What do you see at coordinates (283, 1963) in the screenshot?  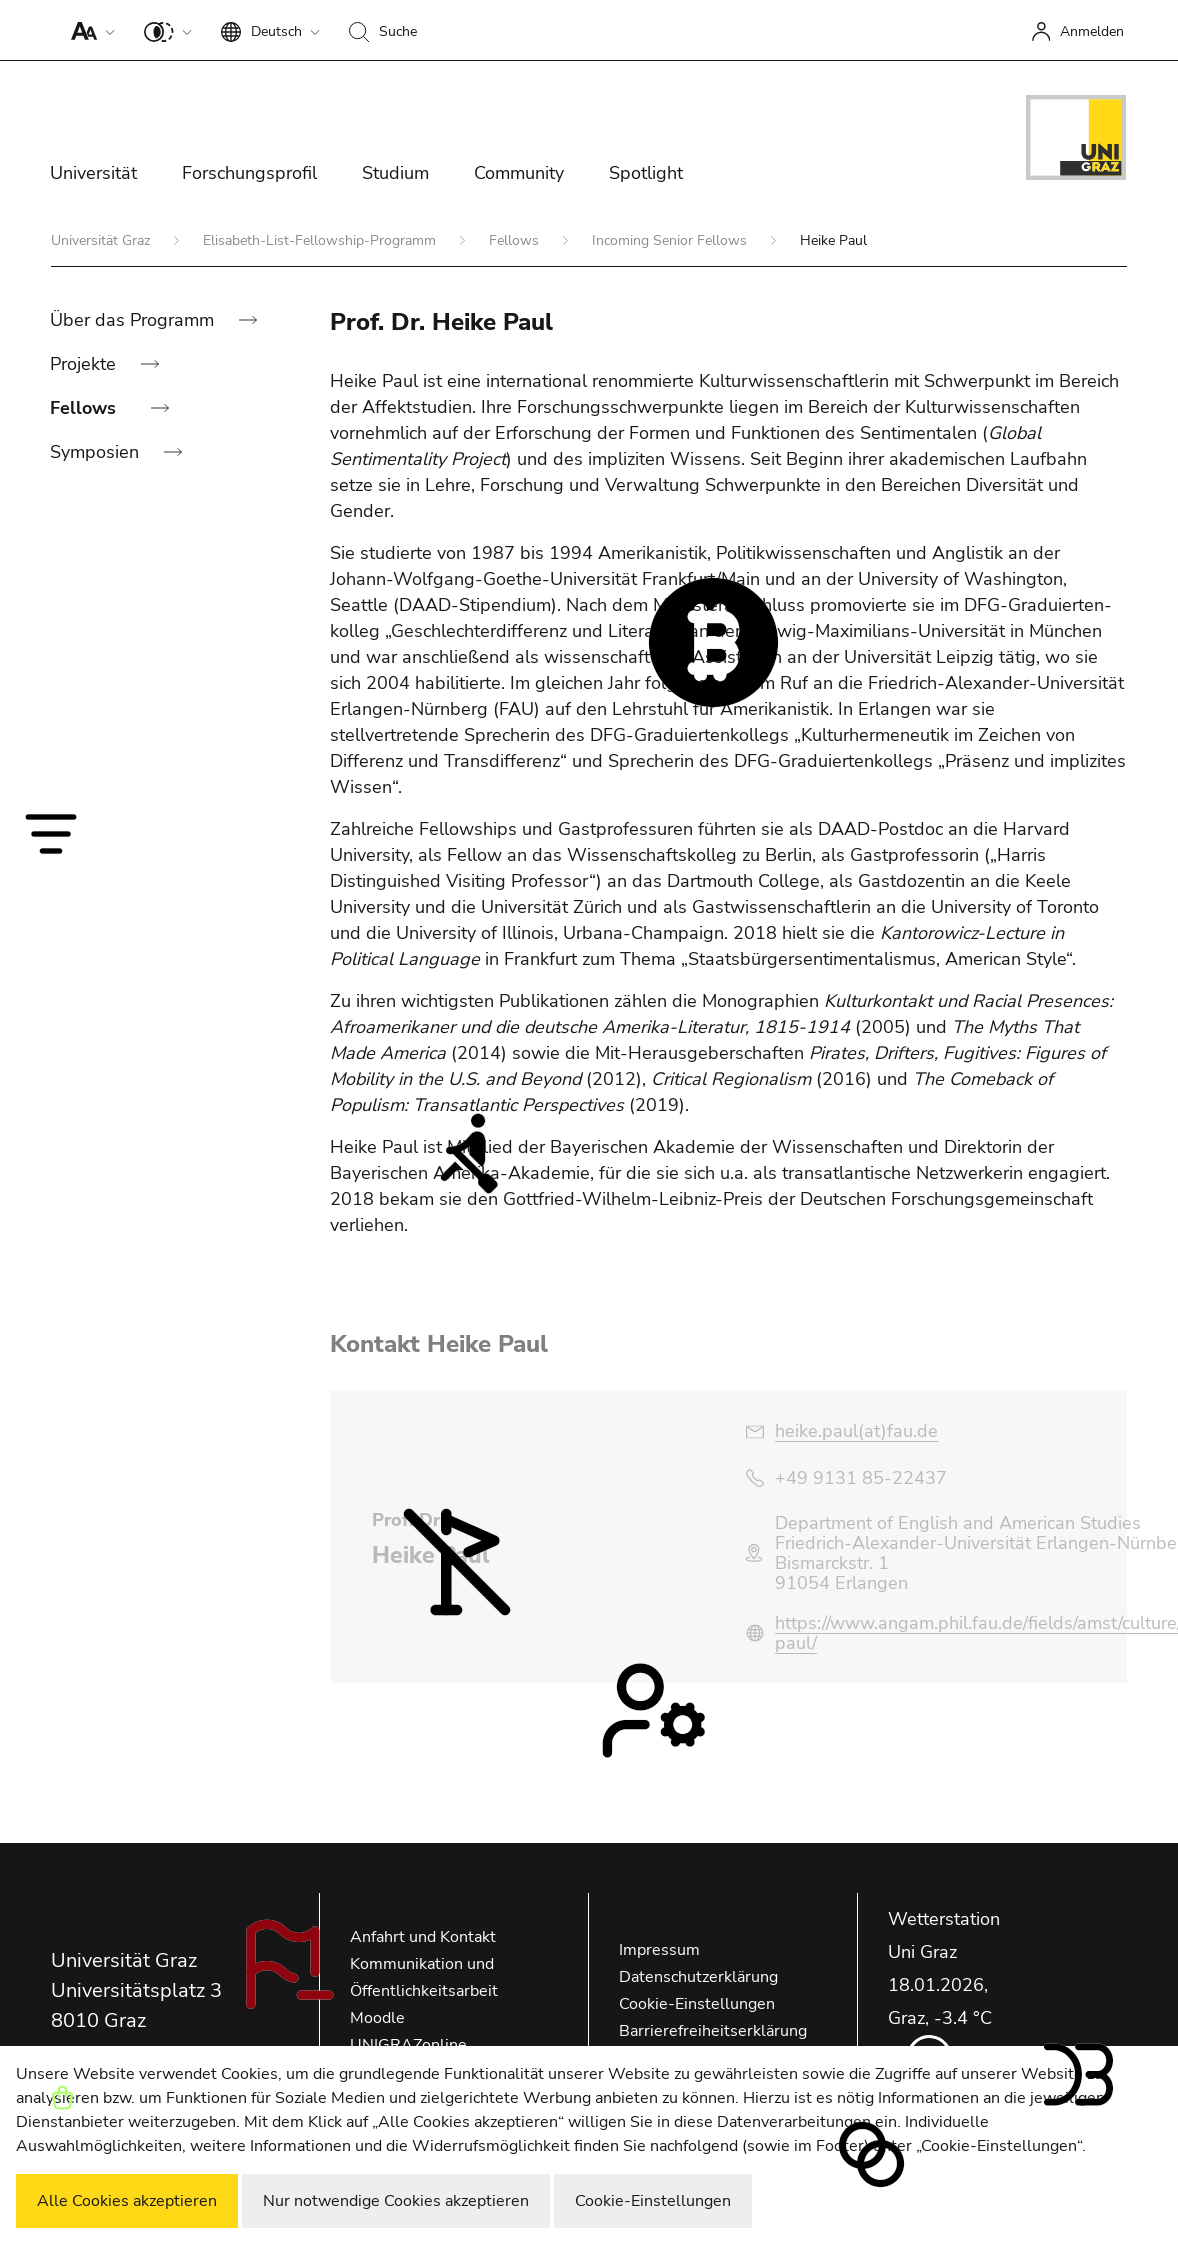 I see `remove a flag or marker` at bounding box center [283, 1963].